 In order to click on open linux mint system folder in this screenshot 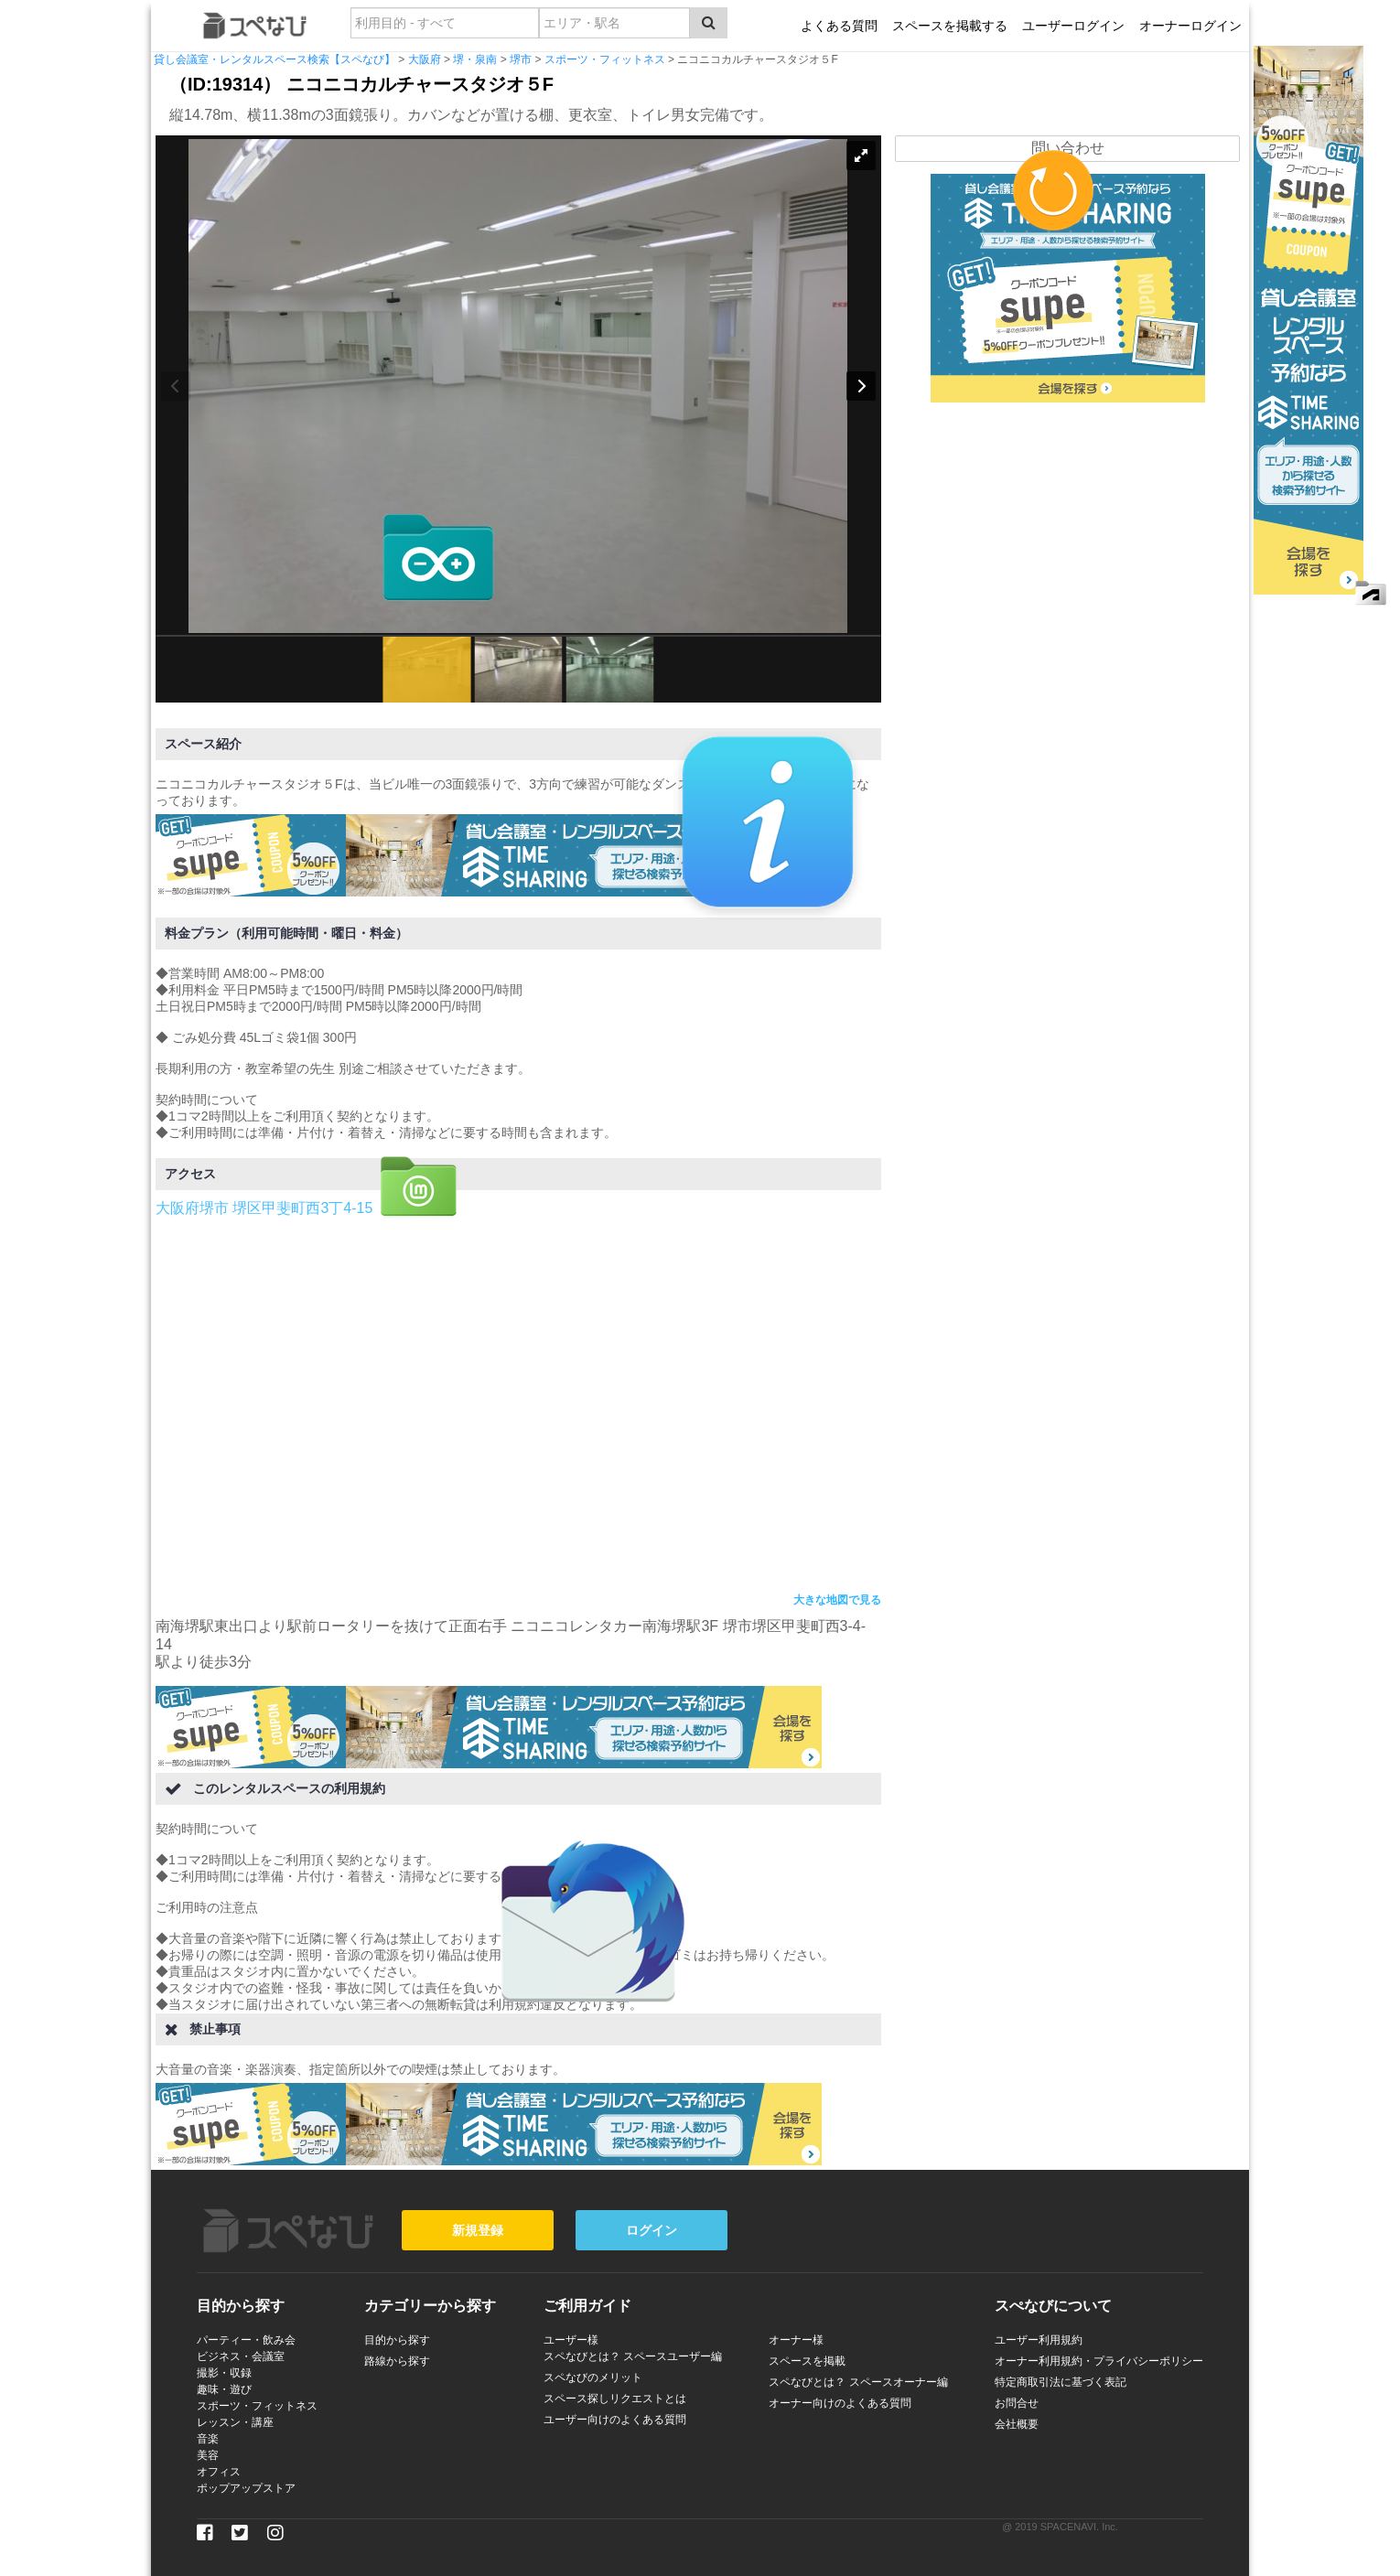, I will do `click(418, 1188)`.